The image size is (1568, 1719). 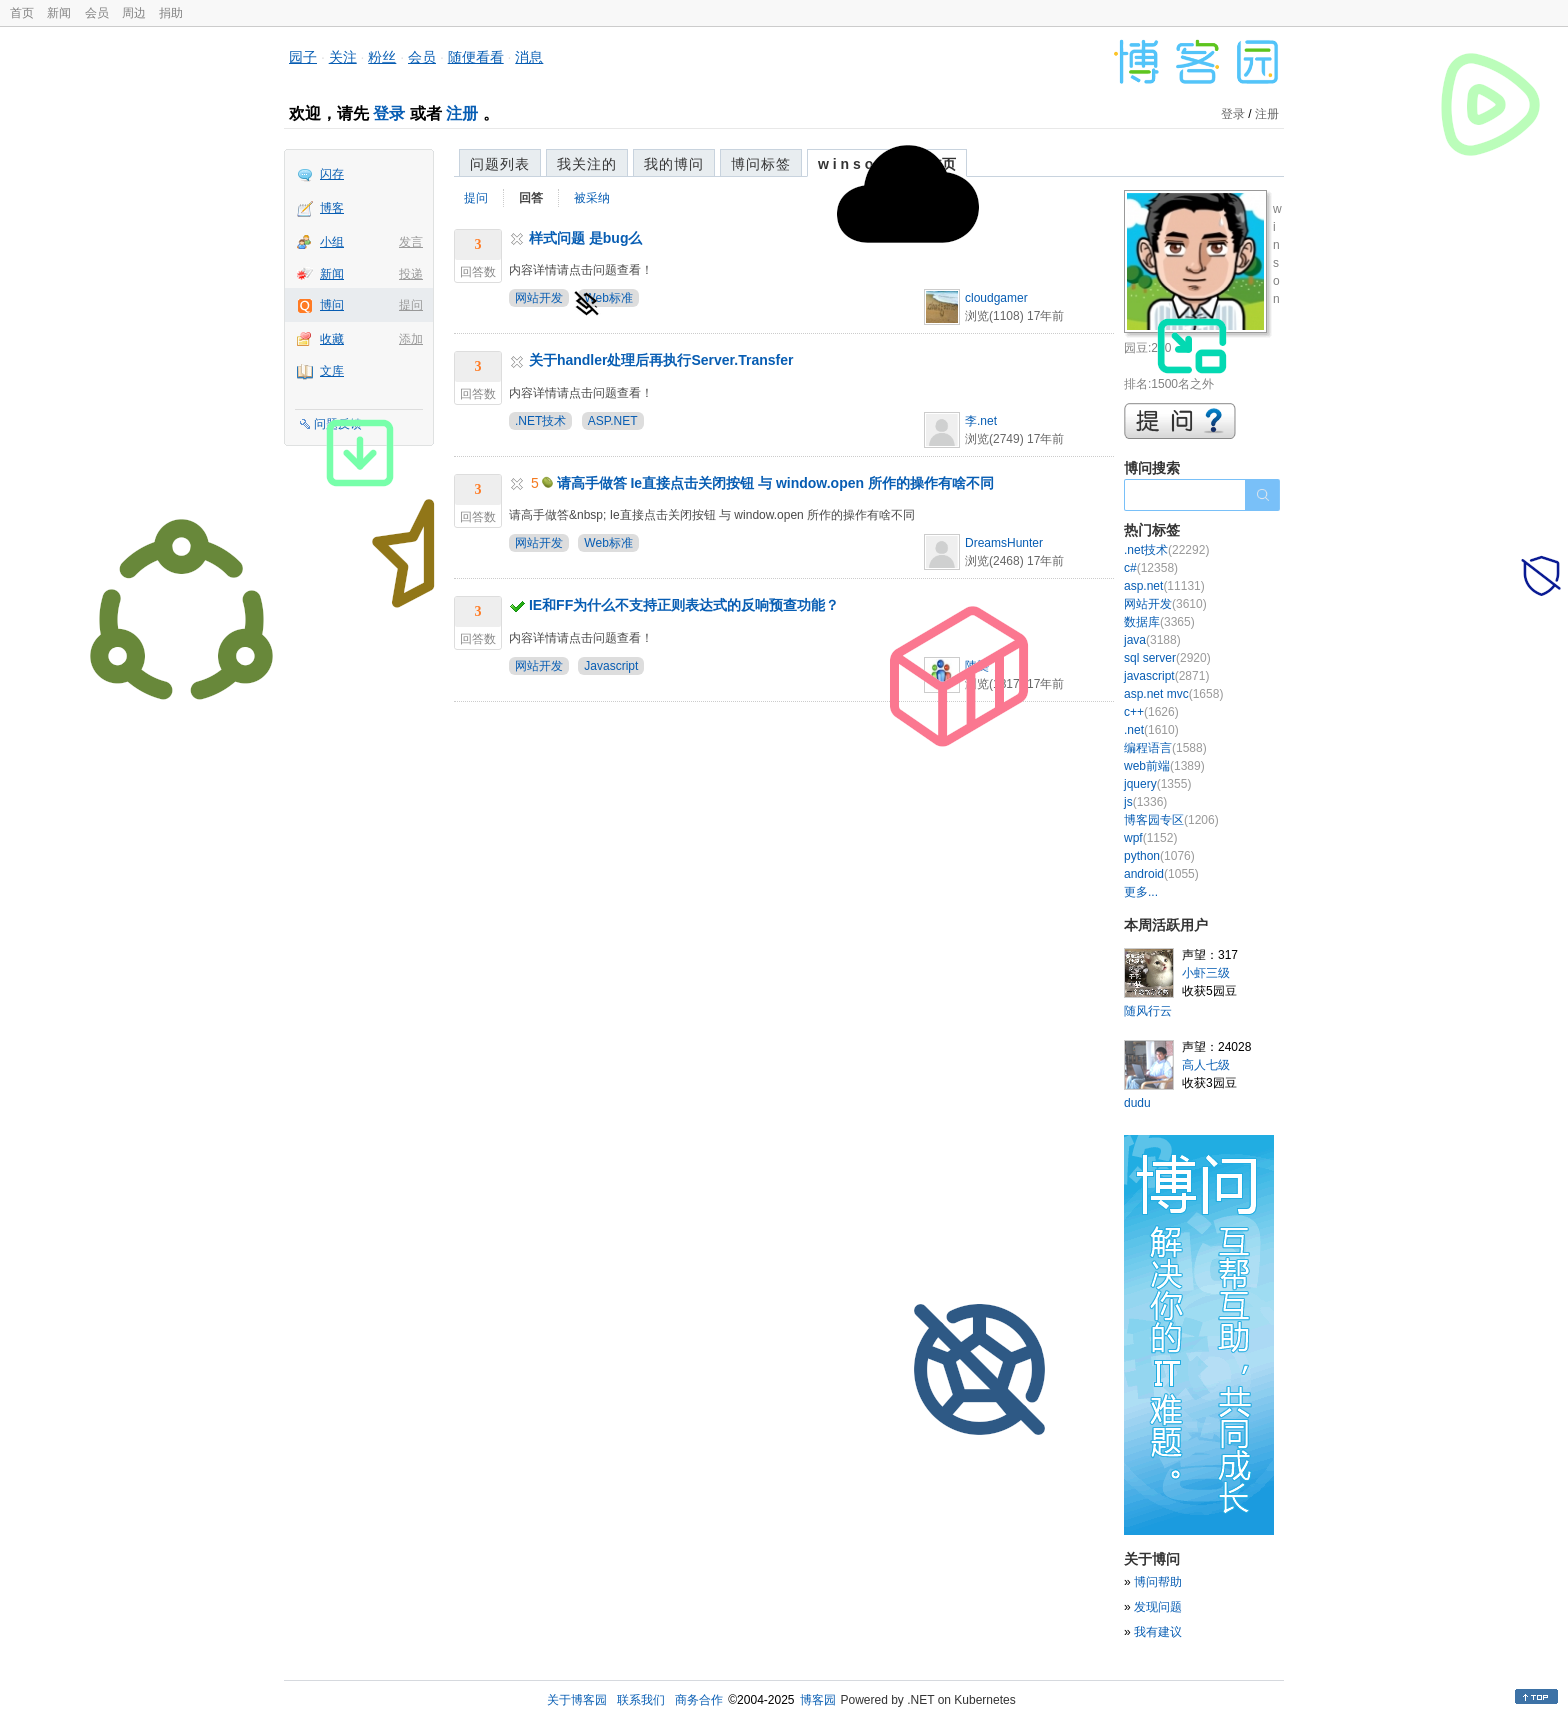 What do you see at coordinates (360, 453) in the screenshot?
I see `download file or content` at bounding box center [360, 453].